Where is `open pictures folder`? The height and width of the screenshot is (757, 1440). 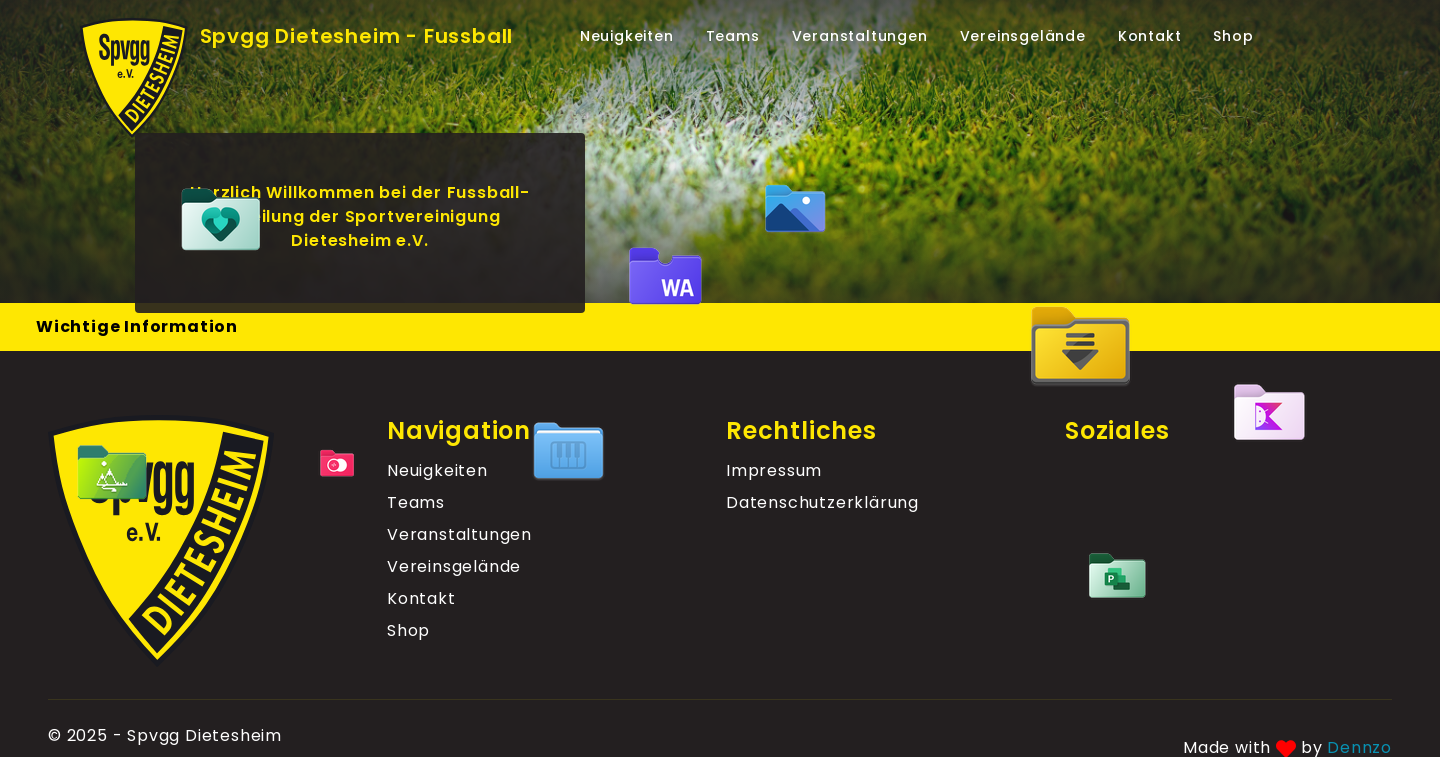 open pictures folder is located at coordinates (795, 210).